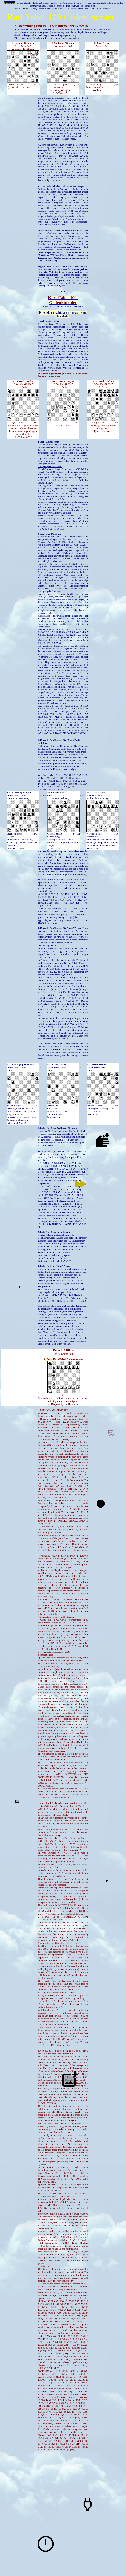  I want to click on open link in browser, so click(21, 1287).